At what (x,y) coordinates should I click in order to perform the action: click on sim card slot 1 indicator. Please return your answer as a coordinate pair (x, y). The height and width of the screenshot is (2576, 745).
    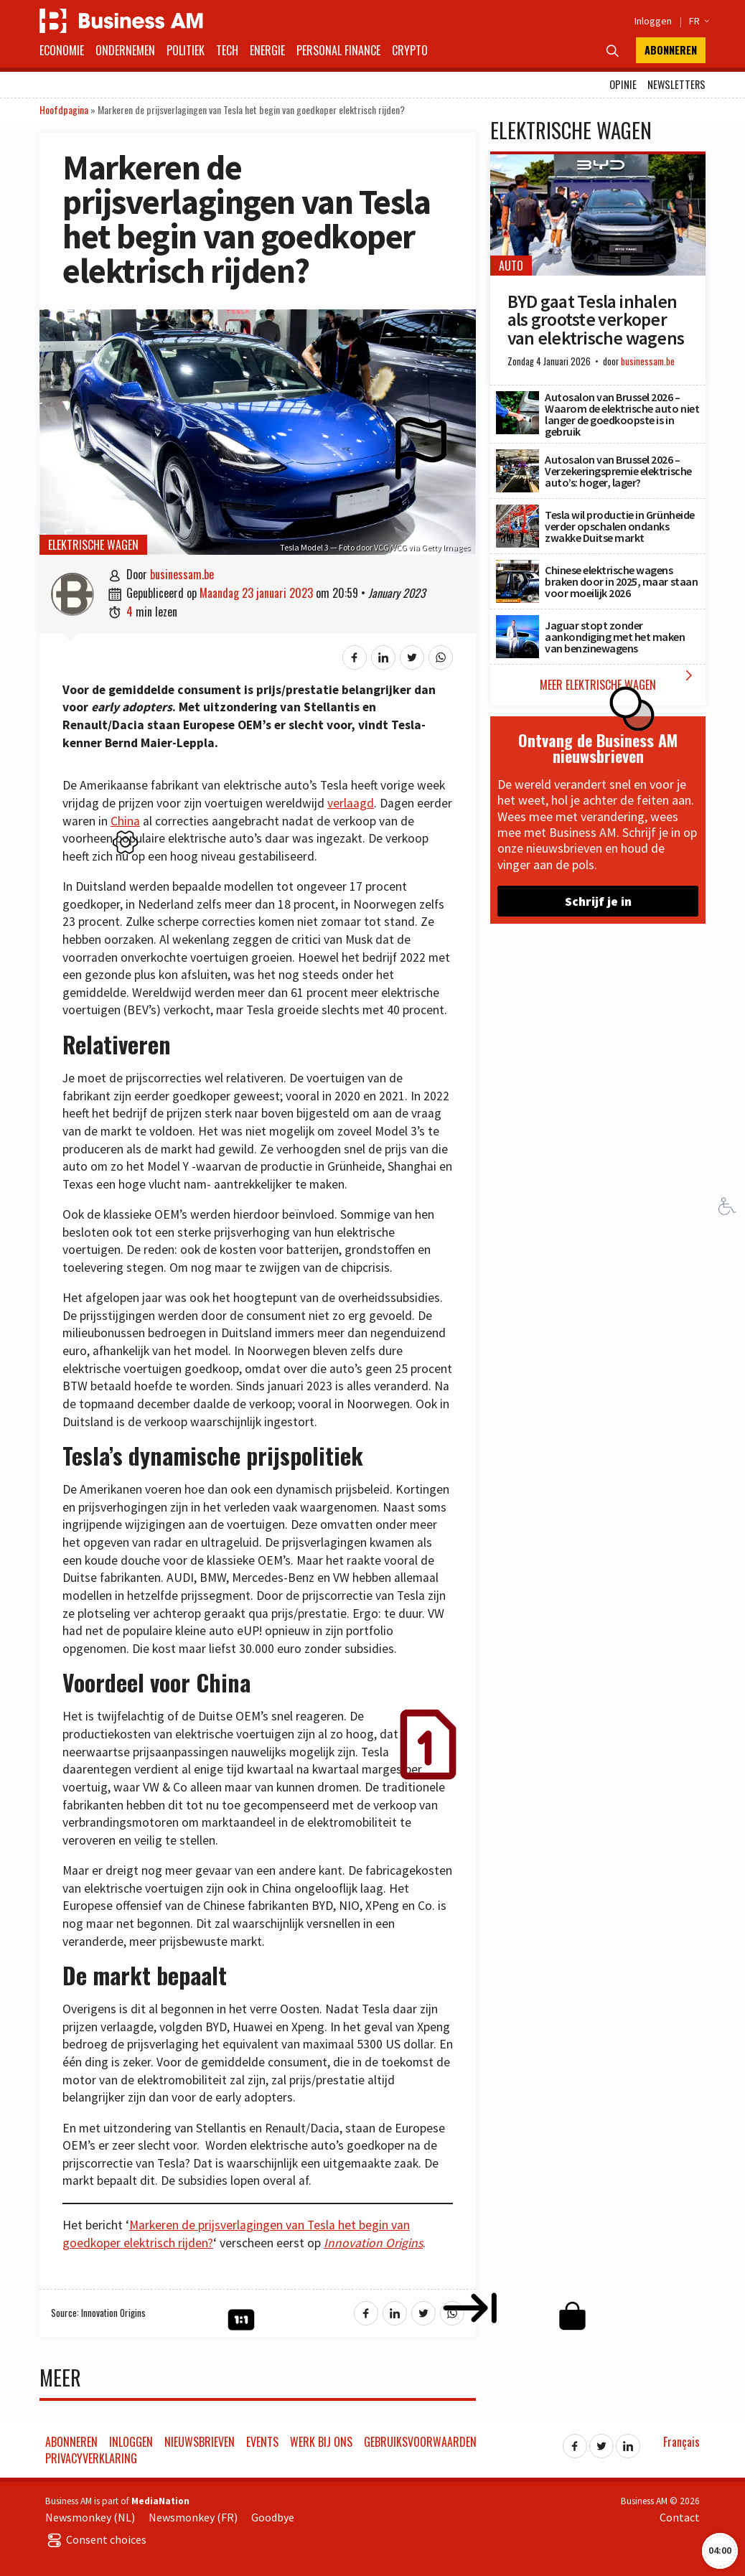
    Looking at the image, I should click on (428, 1744).